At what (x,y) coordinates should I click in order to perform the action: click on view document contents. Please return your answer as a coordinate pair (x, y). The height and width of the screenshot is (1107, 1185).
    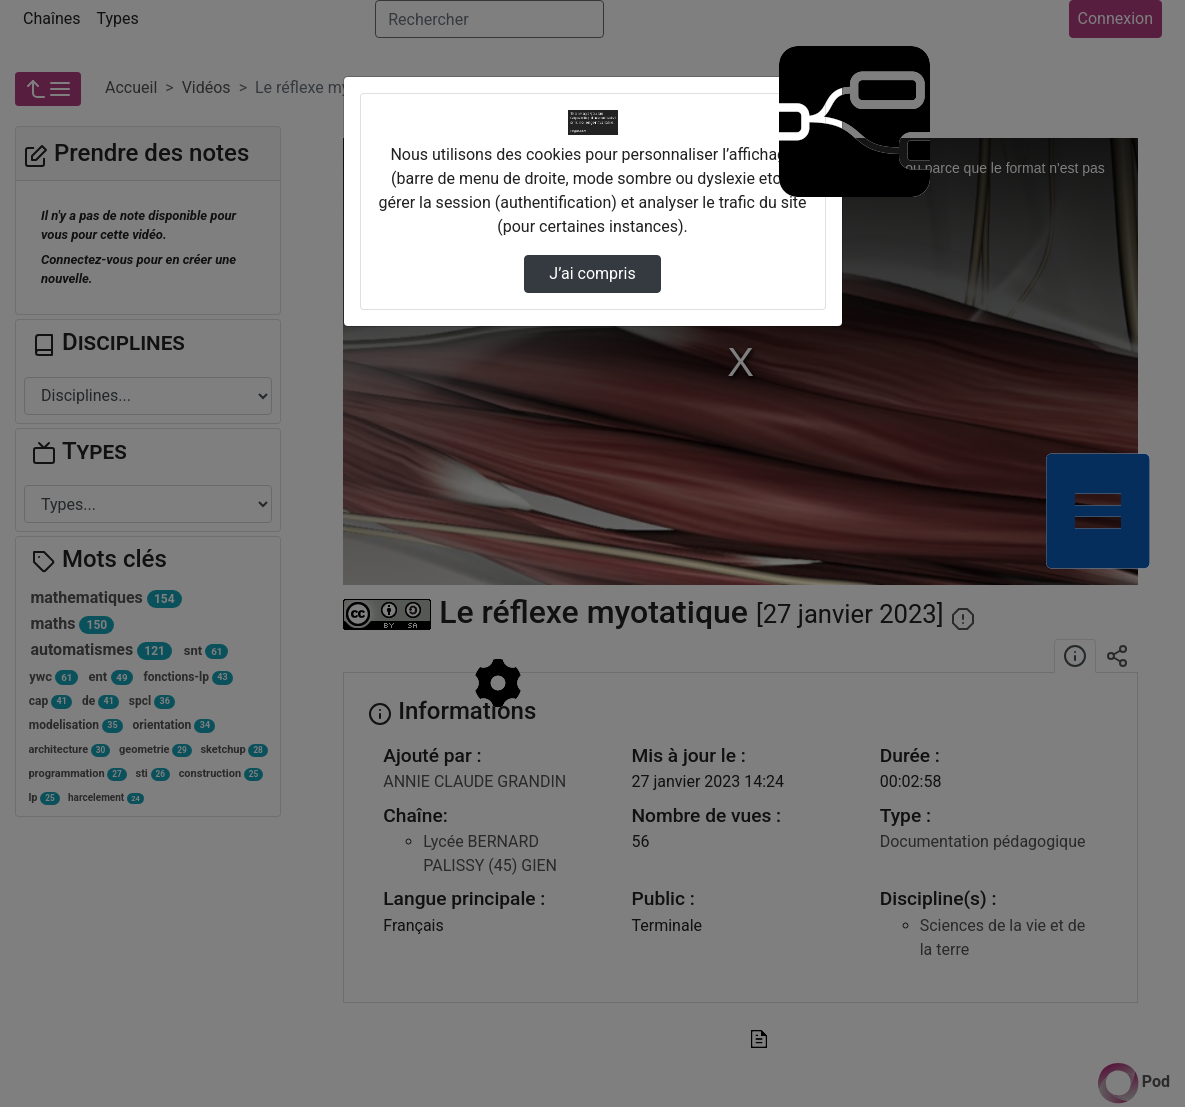
    Looking at the image, I should click on (759, 1039).